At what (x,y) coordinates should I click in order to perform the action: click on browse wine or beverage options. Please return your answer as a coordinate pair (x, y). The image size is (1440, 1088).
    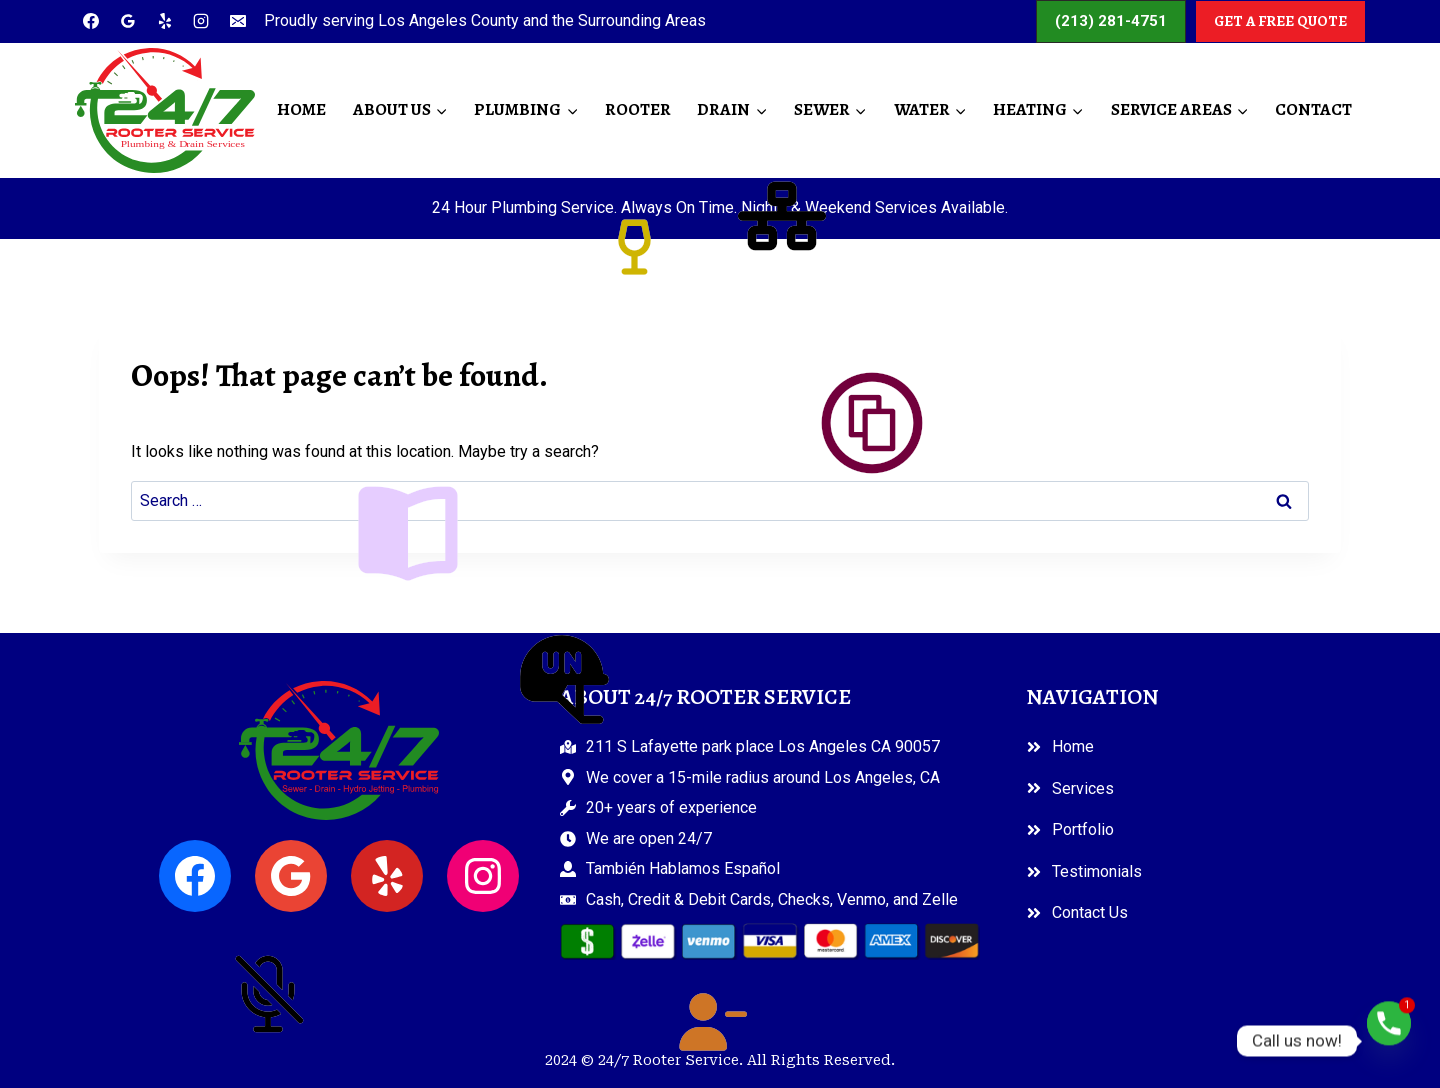
    Looking at the image, I should click on (634, 245).